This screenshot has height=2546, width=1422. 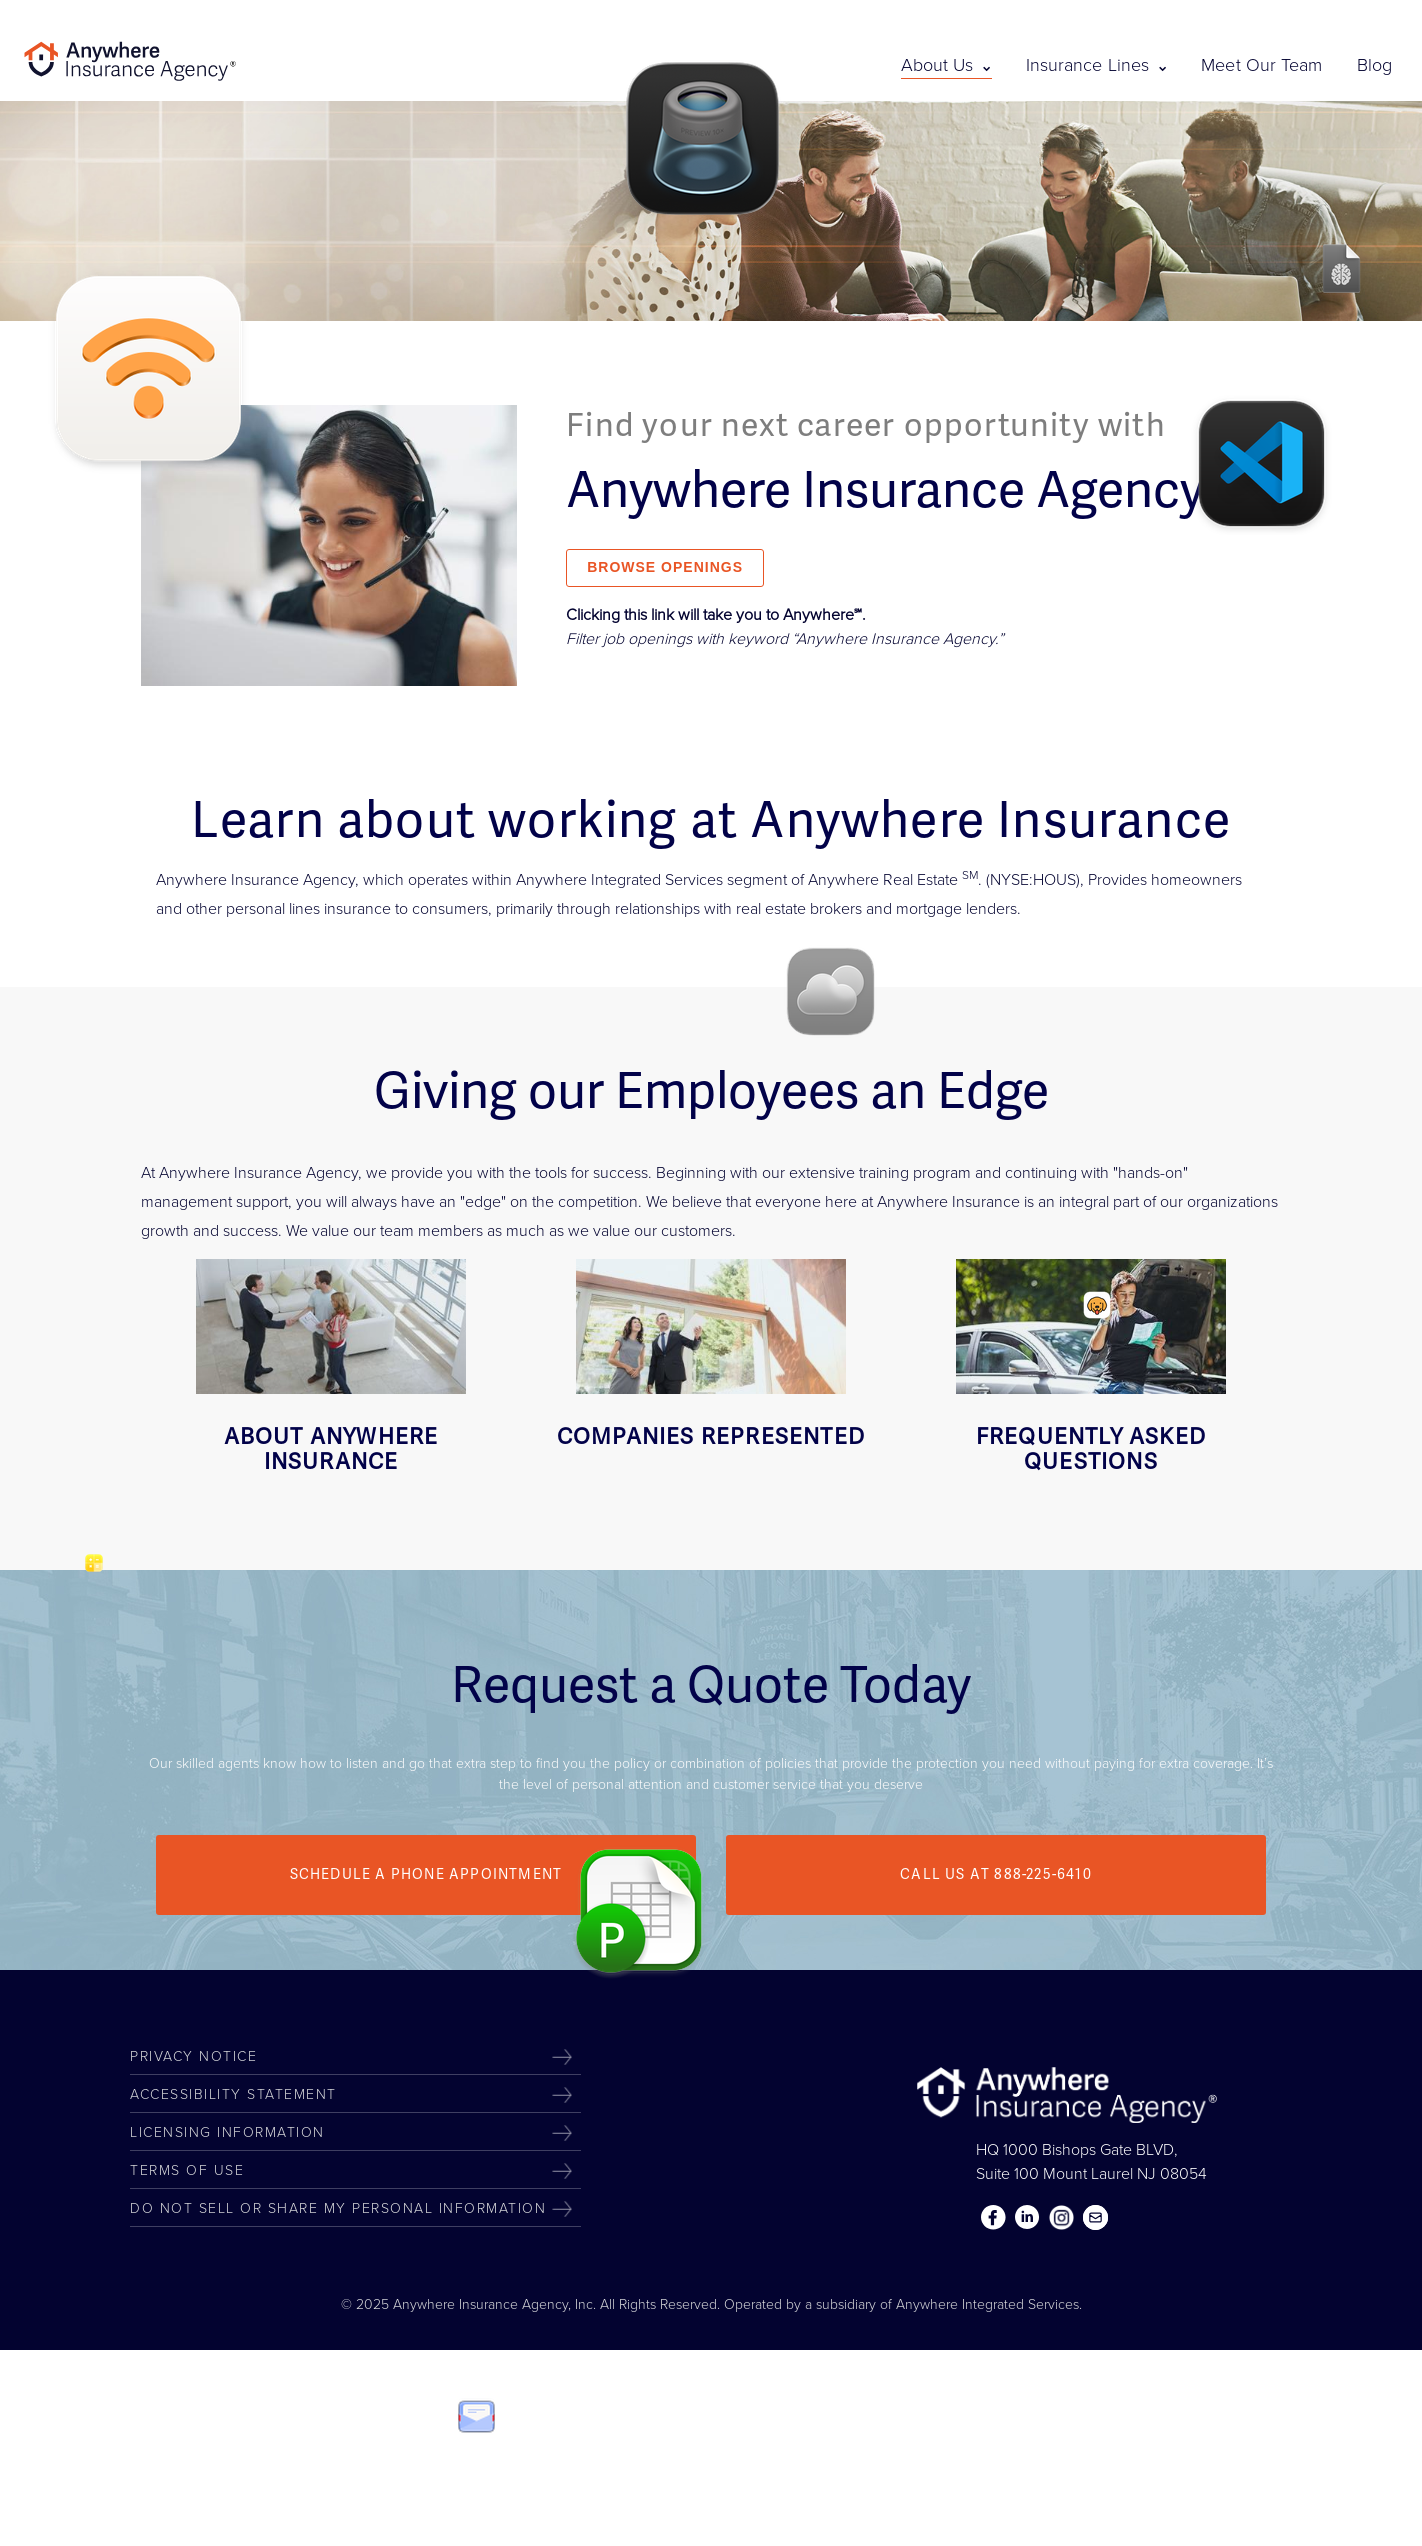 I want to click on open the weather app, so click(x=830, y=991).